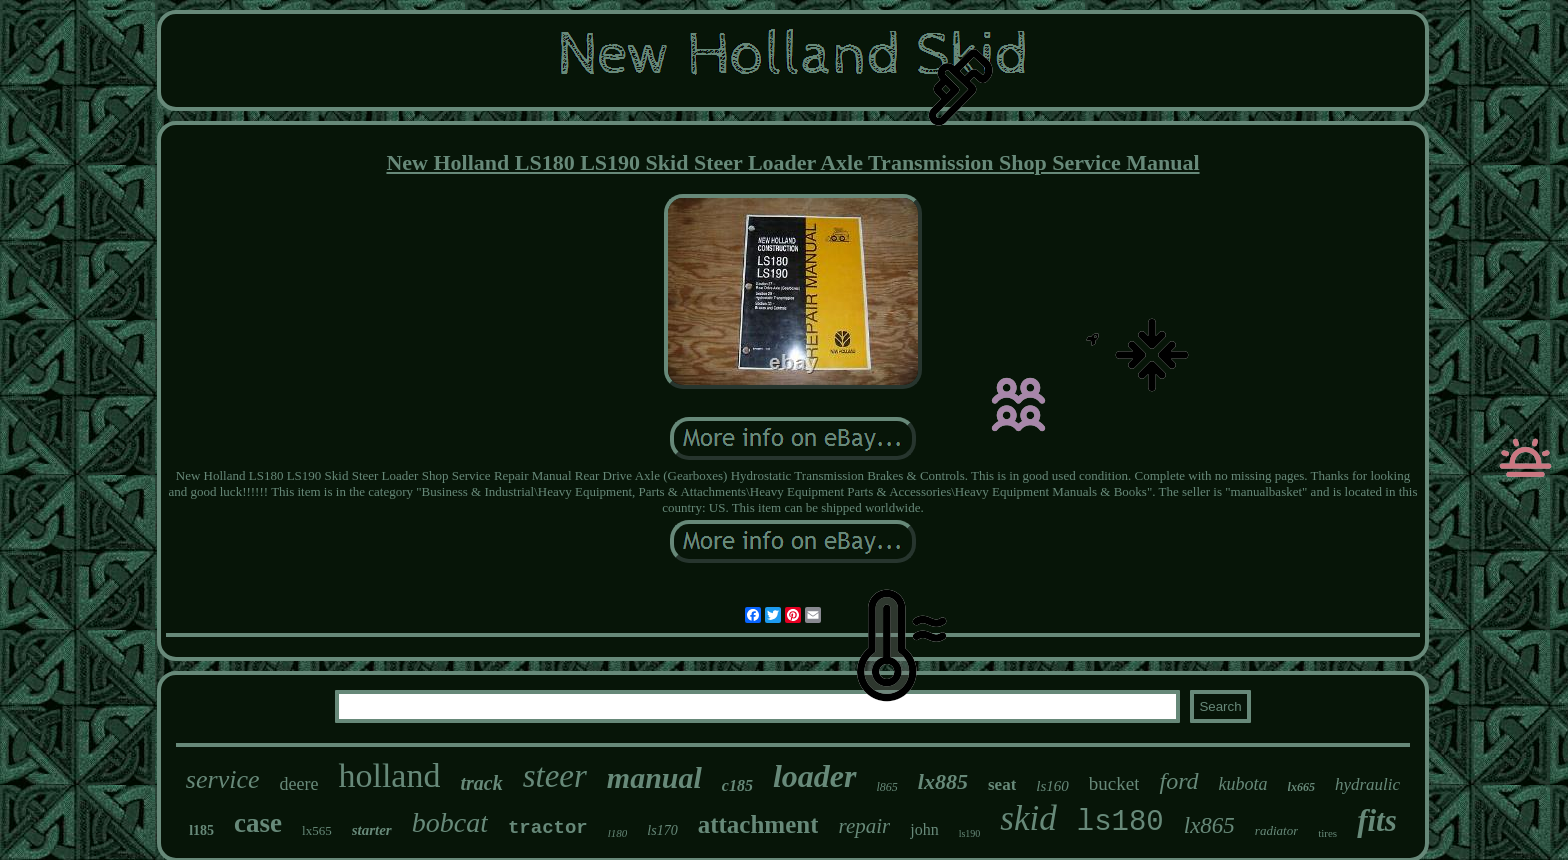 The width and height of the screenshot is (1568, 860). I want to click on access tools or settings, so click(960, 88).